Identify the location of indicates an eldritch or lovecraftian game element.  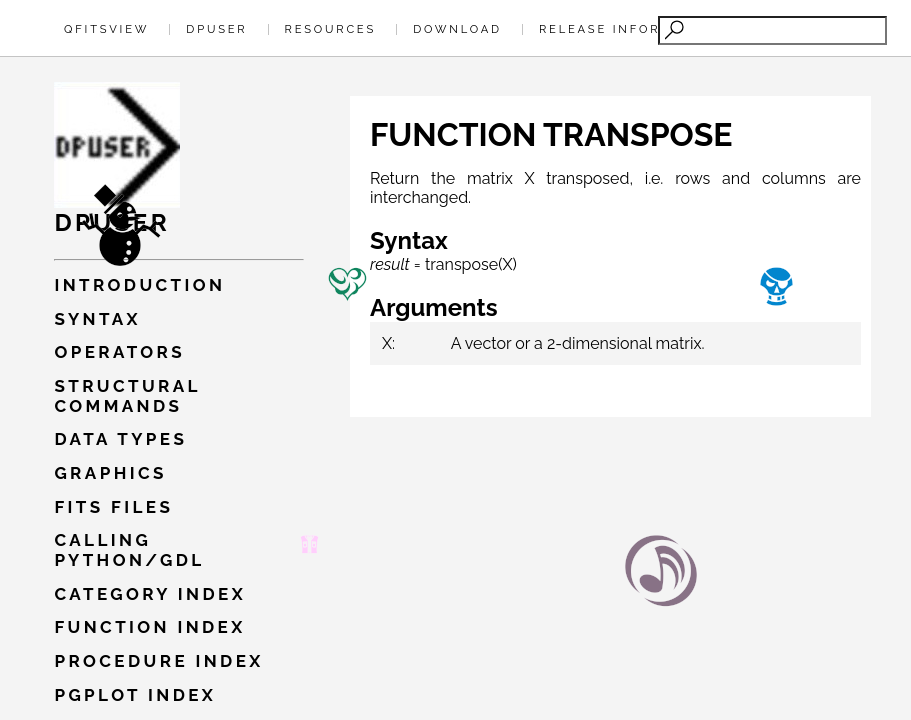
(347, 283).